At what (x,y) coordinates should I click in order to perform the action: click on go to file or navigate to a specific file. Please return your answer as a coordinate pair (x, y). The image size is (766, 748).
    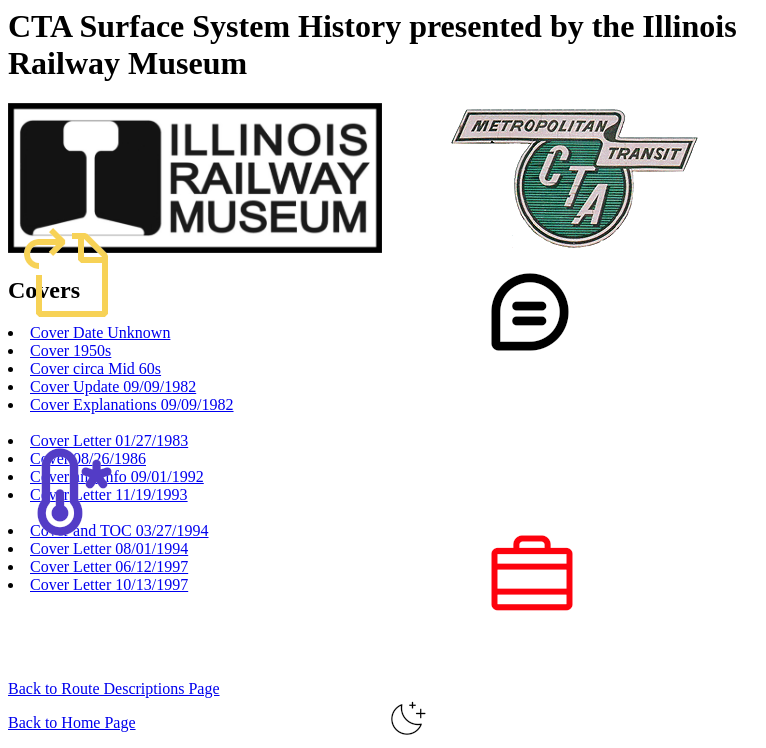
    Looking at the image, I should click on (72, 275).